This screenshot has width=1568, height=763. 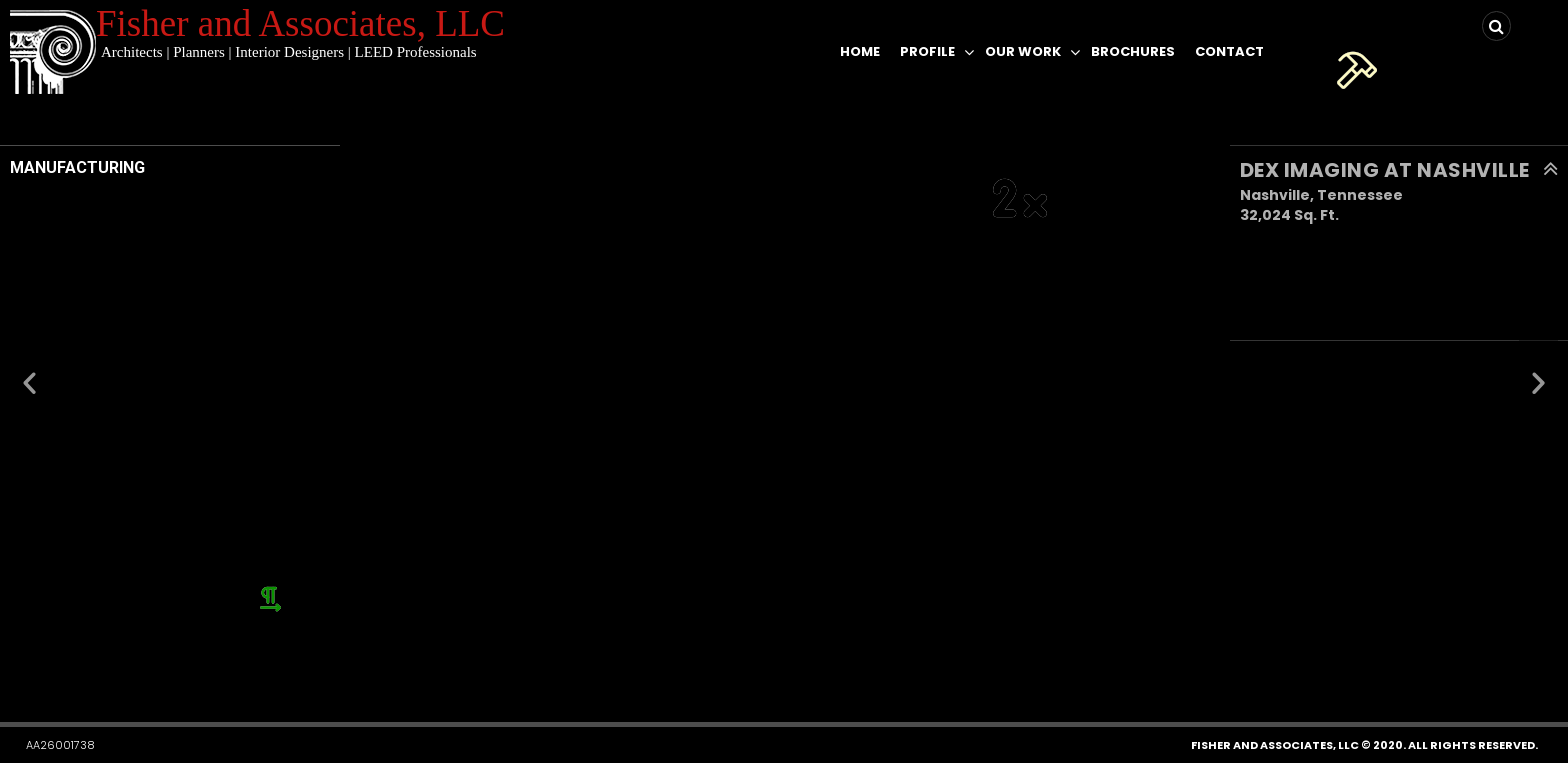 What do you see at coordinates (1355, 71) in the screenshot?
I see `access tools or settings` at bounding box center [1355, 71].